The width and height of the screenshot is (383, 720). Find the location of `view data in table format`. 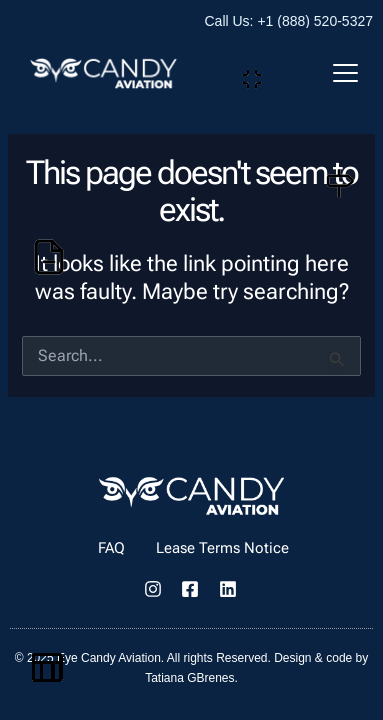

view data in table format is located at coordinates (46, 667).